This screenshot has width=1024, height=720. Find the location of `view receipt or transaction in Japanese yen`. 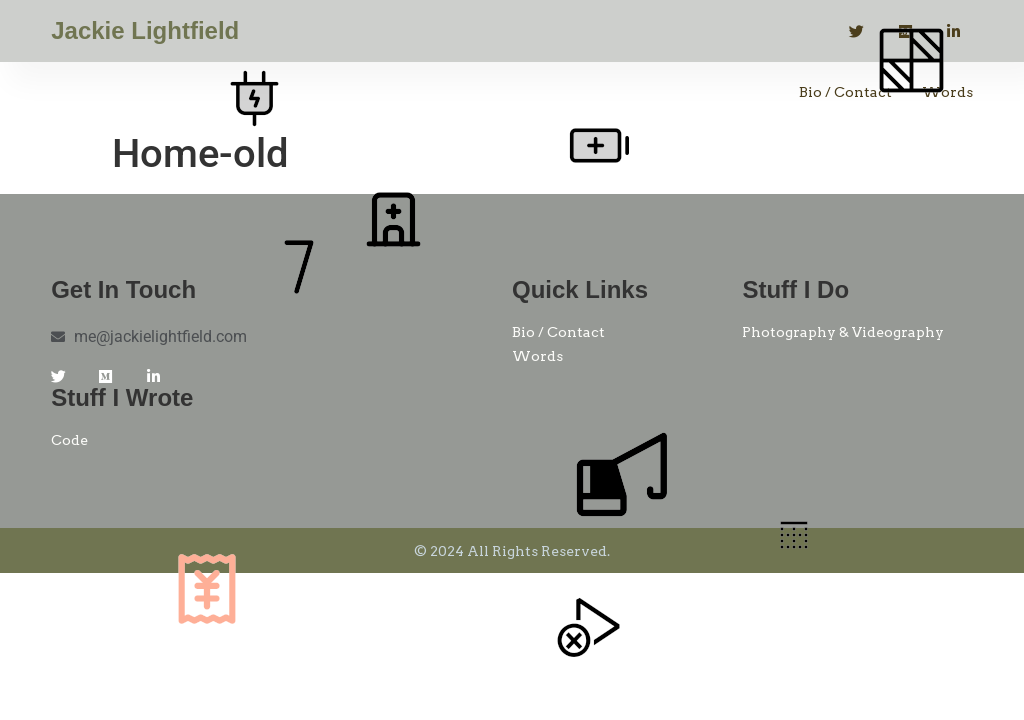

view receipt or transaction in Japanese yen is located at coordinates (207, 589).